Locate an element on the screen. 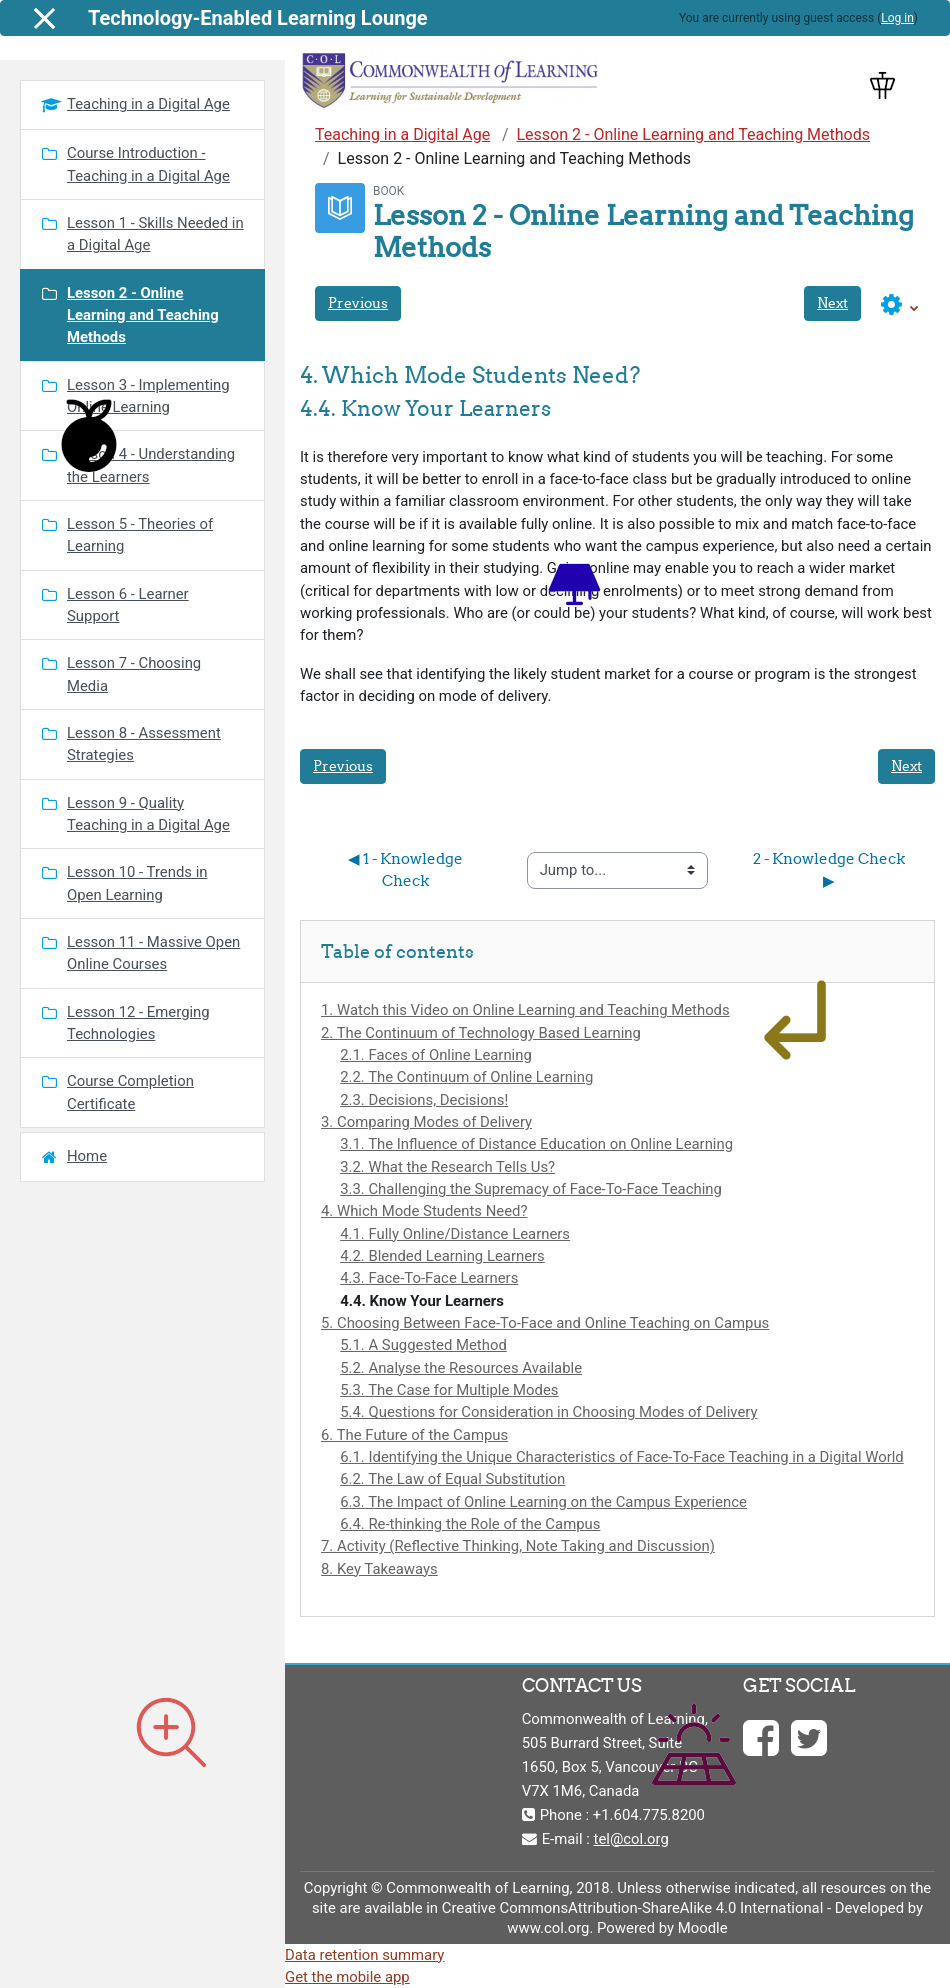 This screenshot has width=950, height=1988. view solar energy status is located at coordinates (694, 1749).